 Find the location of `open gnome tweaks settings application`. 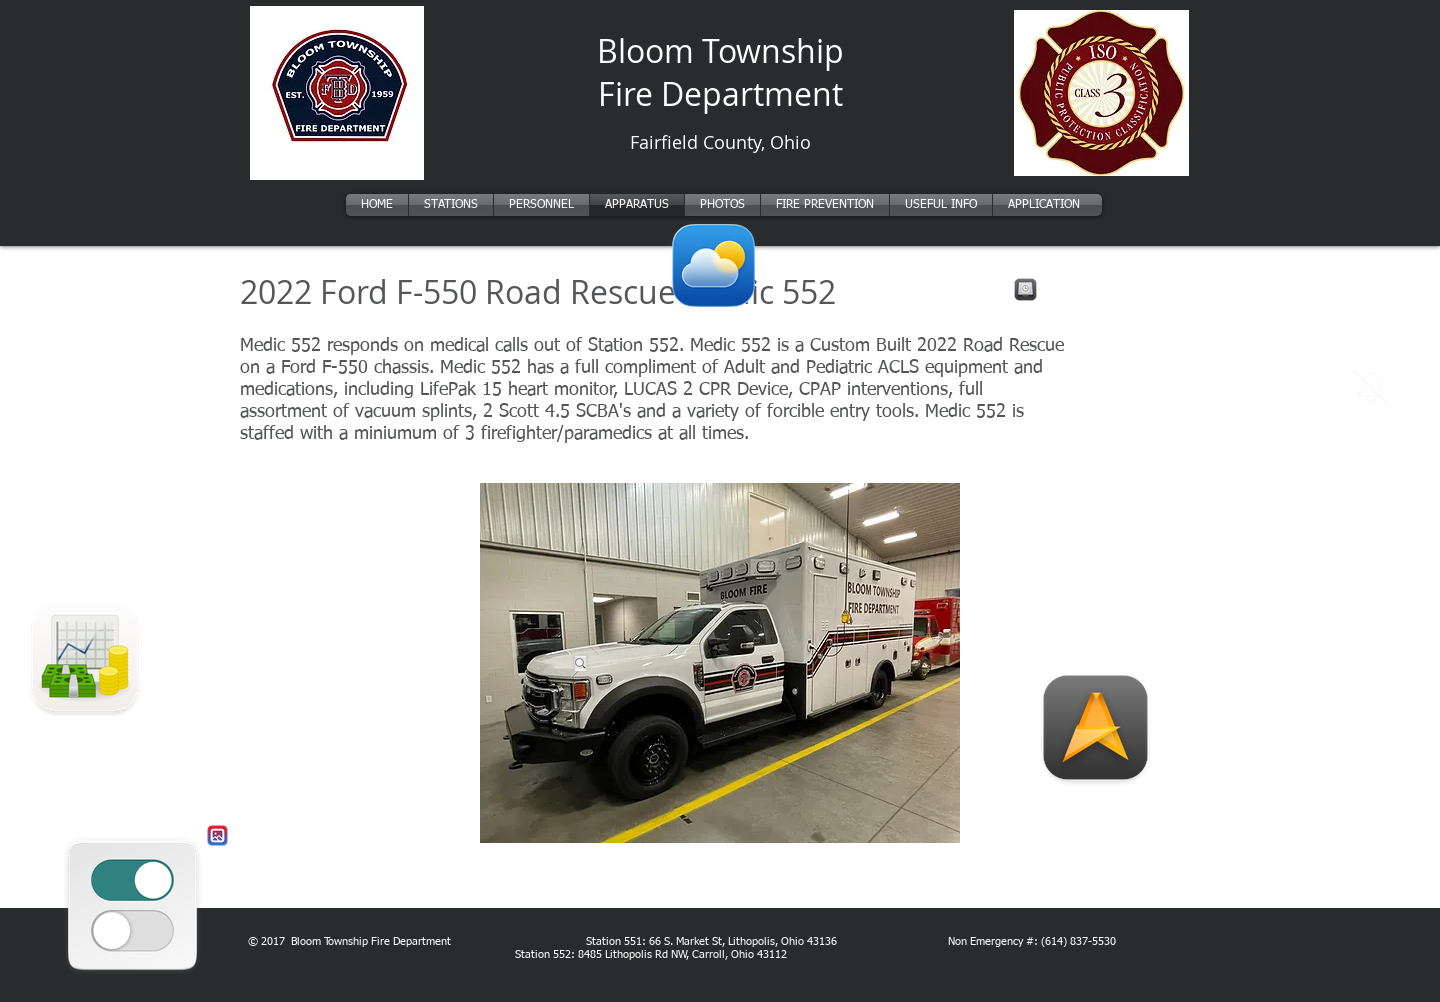

open gnome tweaks settings application is located at coordinates (132, 905).